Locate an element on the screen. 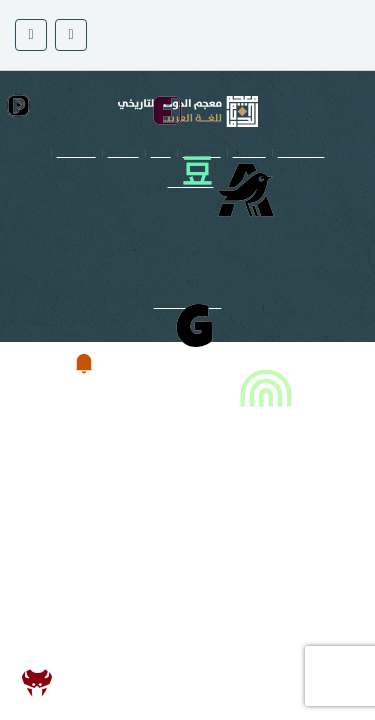  open douban app is located at coordinates (197, 170).